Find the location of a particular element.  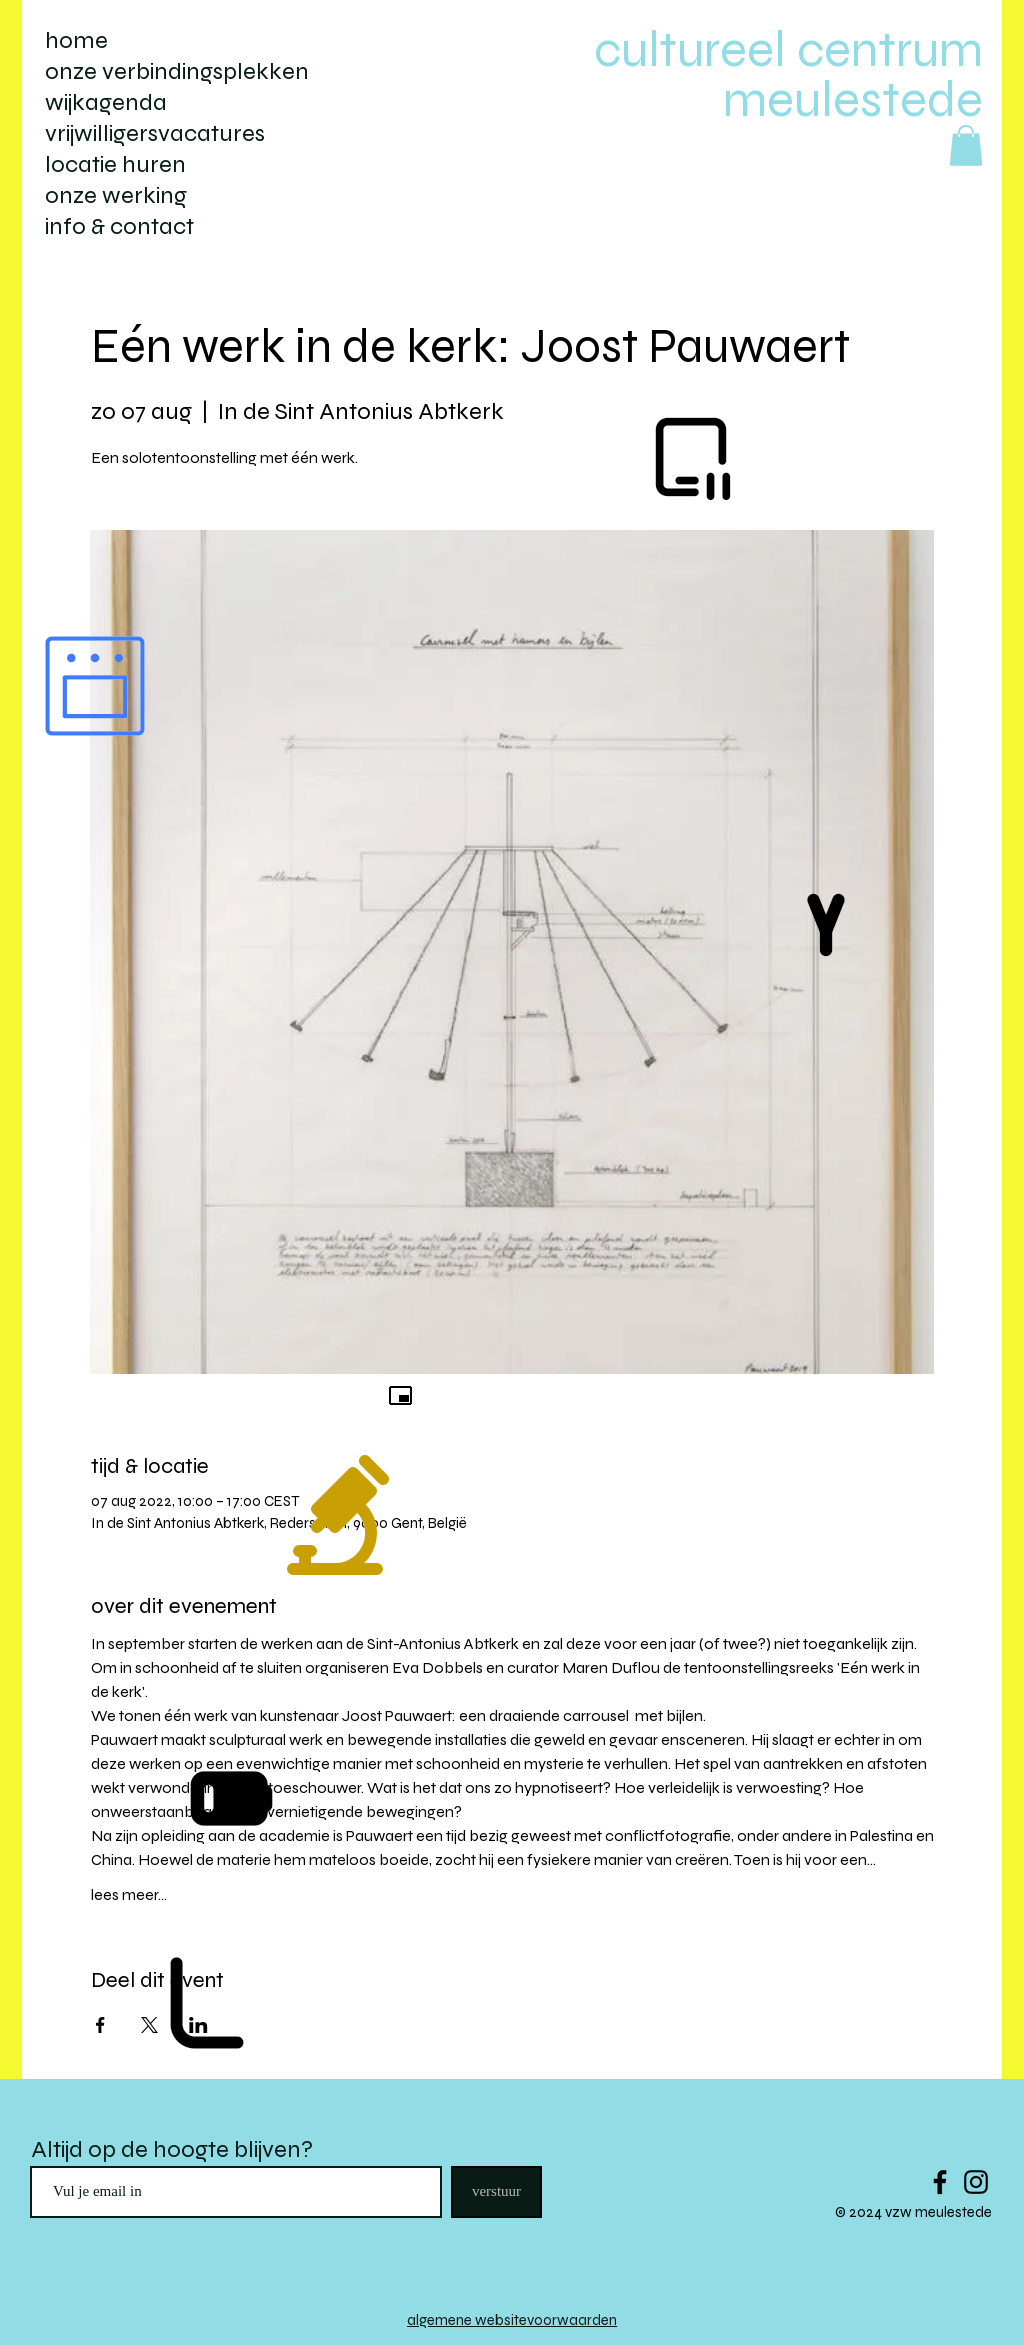

access scientific or research tools is located at coordinates (335, 1515).